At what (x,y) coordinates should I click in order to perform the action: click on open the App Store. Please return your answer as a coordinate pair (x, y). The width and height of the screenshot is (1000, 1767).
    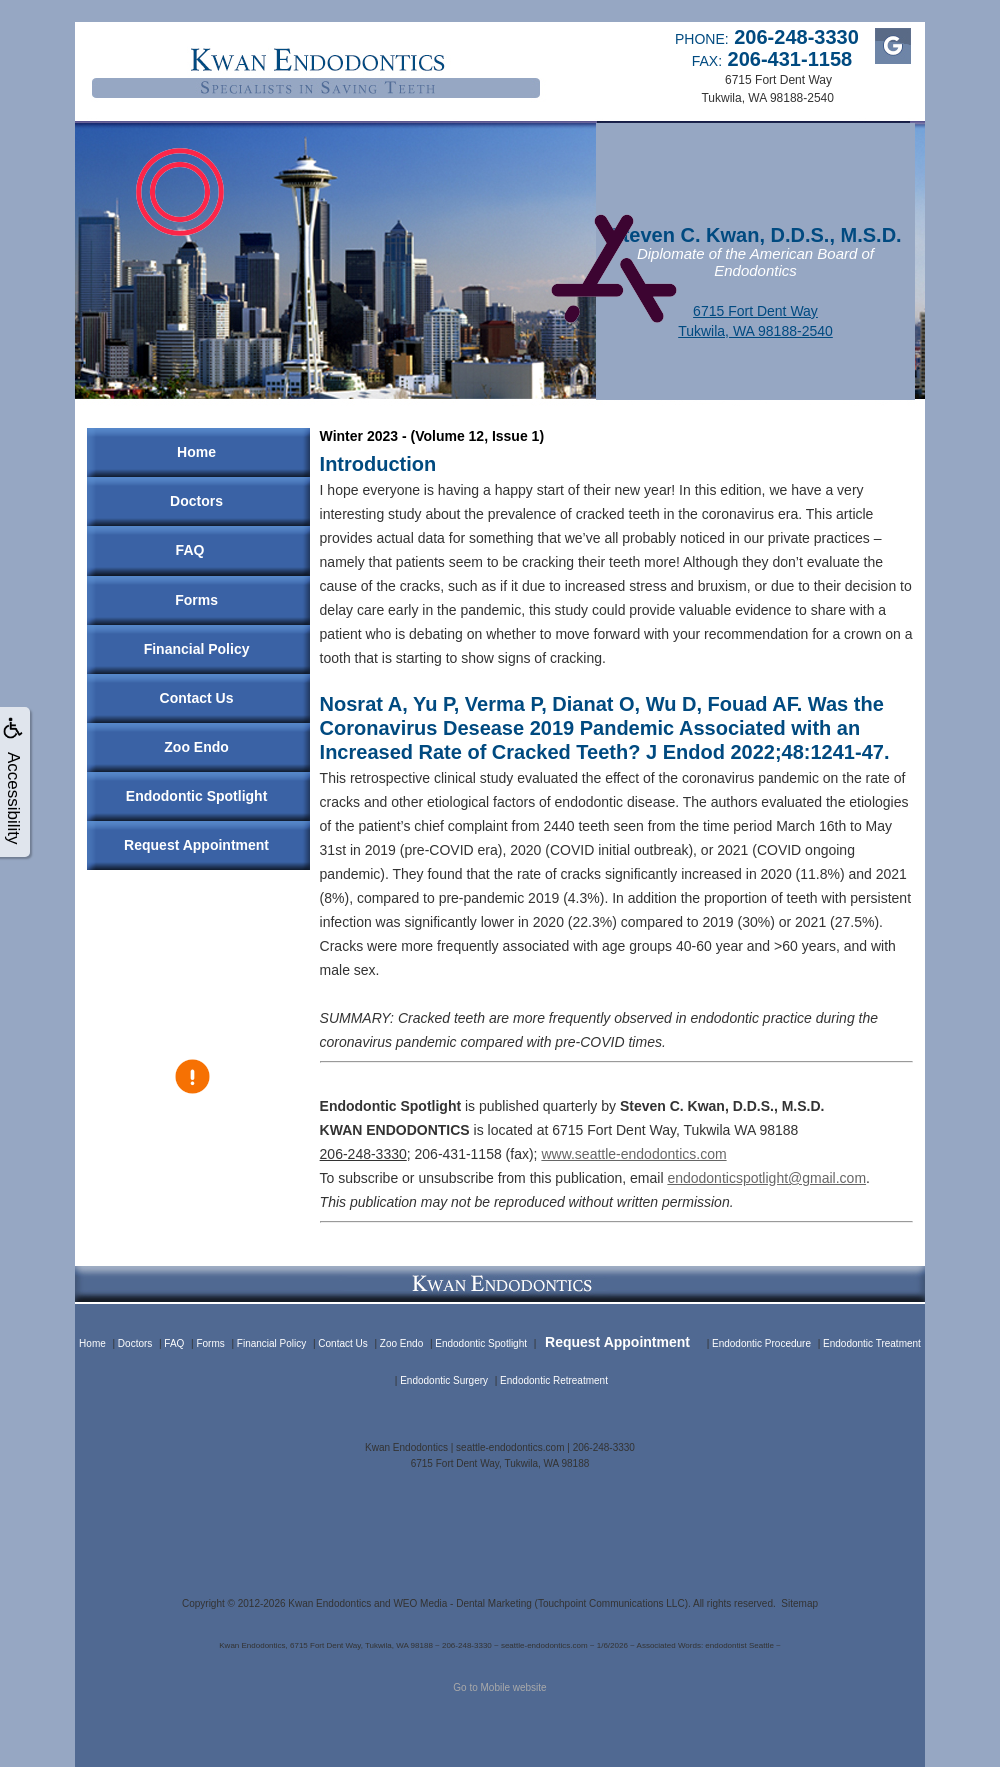
    Looking at the image, I should click on (614, 273).